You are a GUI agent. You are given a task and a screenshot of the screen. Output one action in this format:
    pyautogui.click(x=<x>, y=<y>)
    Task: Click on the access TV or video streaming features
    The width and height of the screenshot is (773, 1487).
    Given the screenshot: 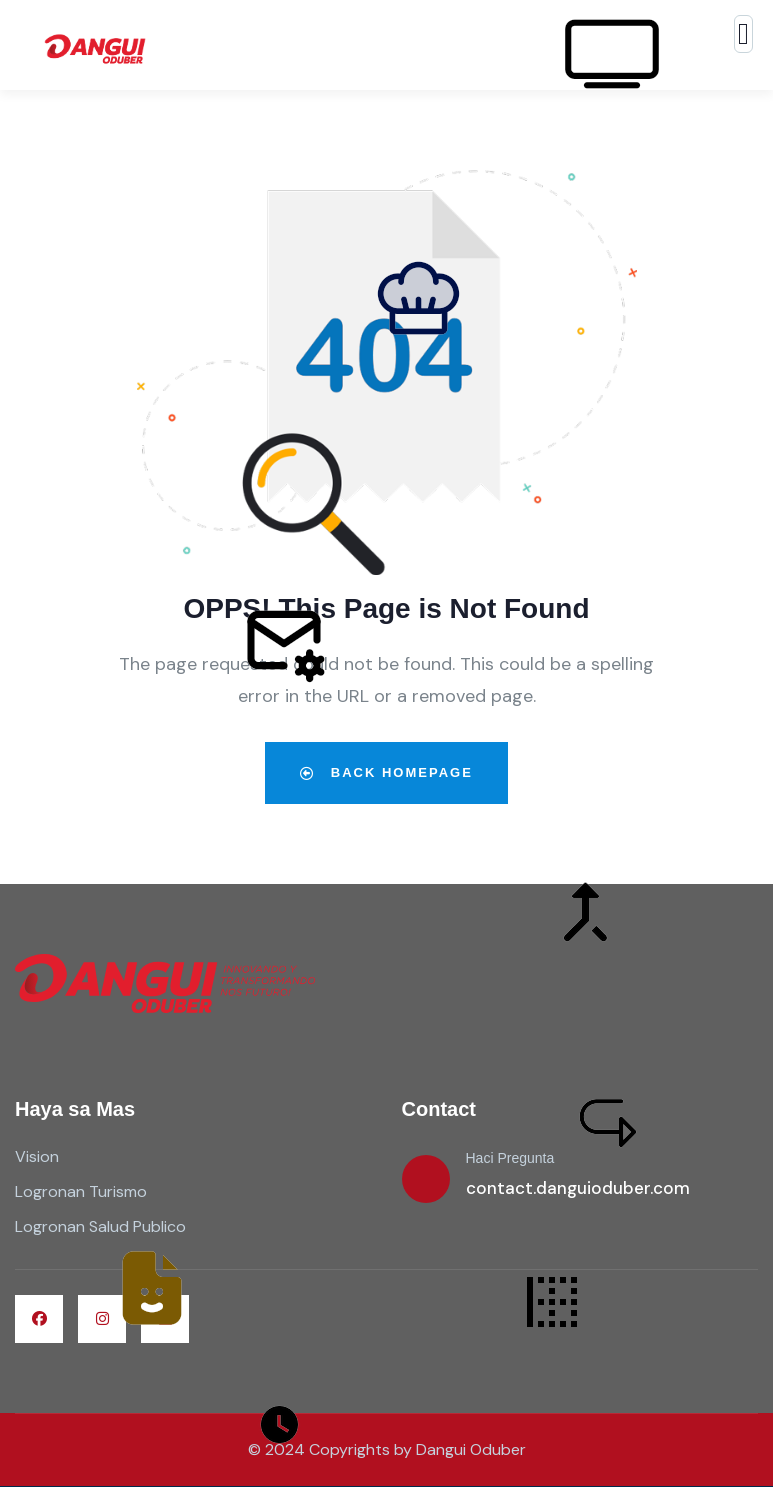 What is the action you would take?
    pyautogui.click(x=612, y=54)
    